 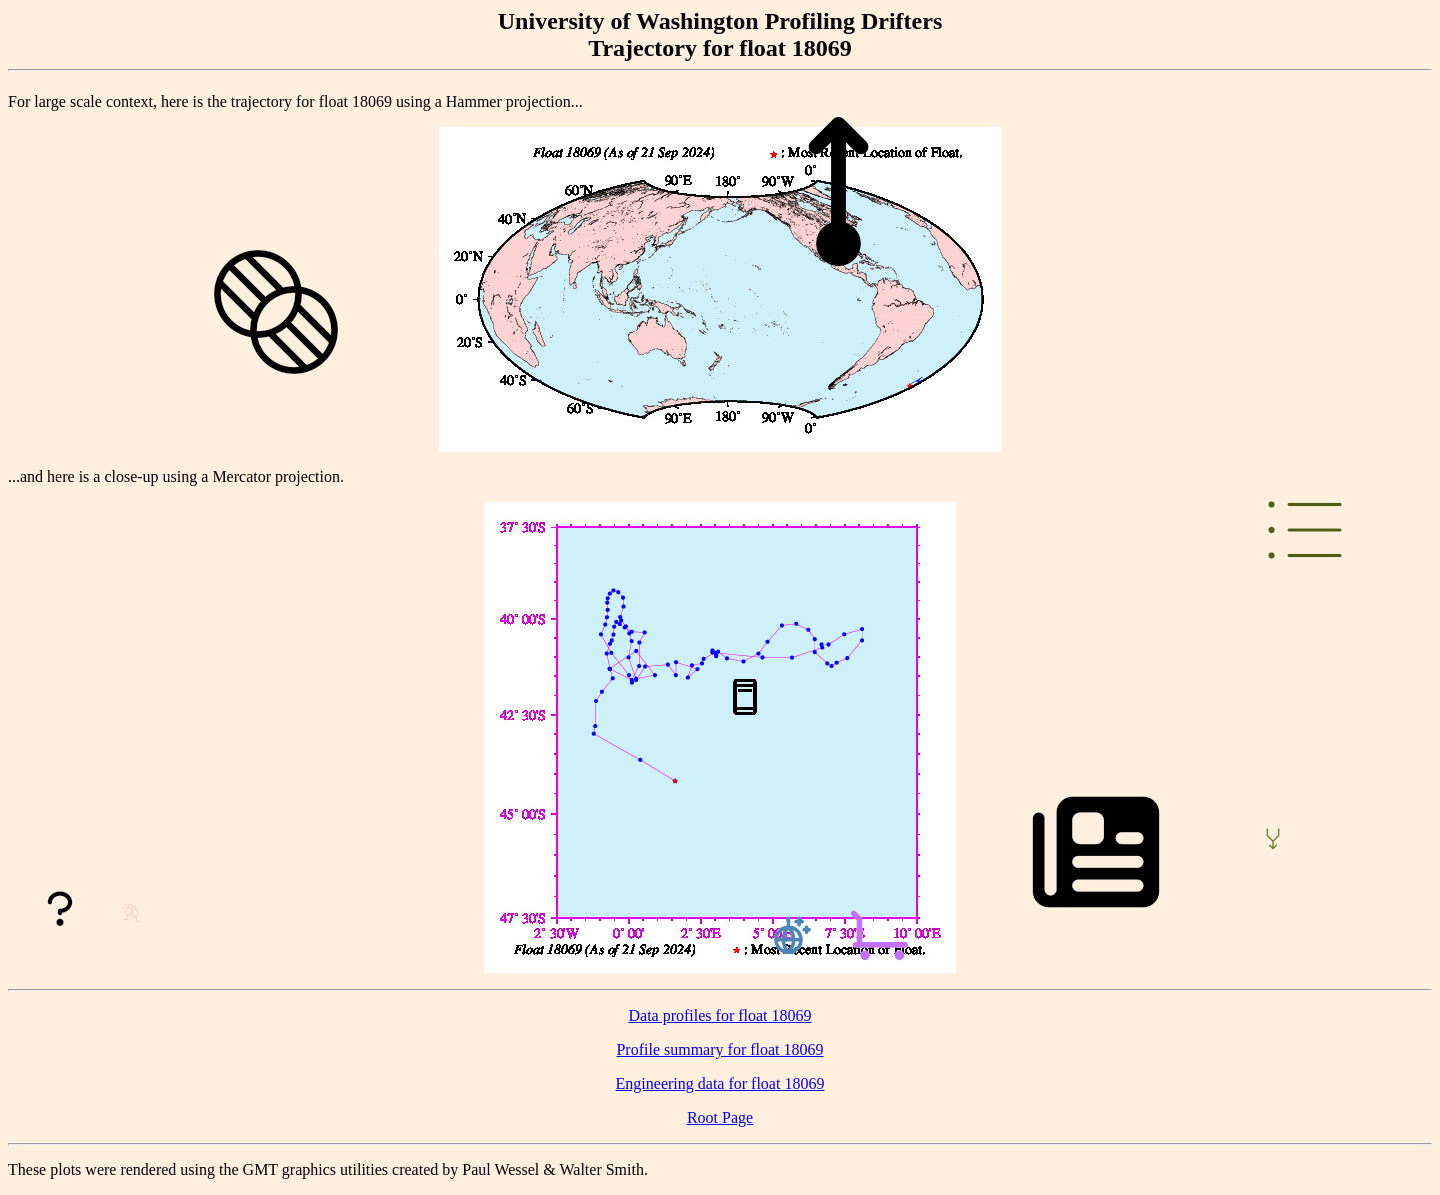 What do you see at coordinates (1273, 838) in the screenshot?
I see `merge selected items or branches` at bounding box center [1273, 838].